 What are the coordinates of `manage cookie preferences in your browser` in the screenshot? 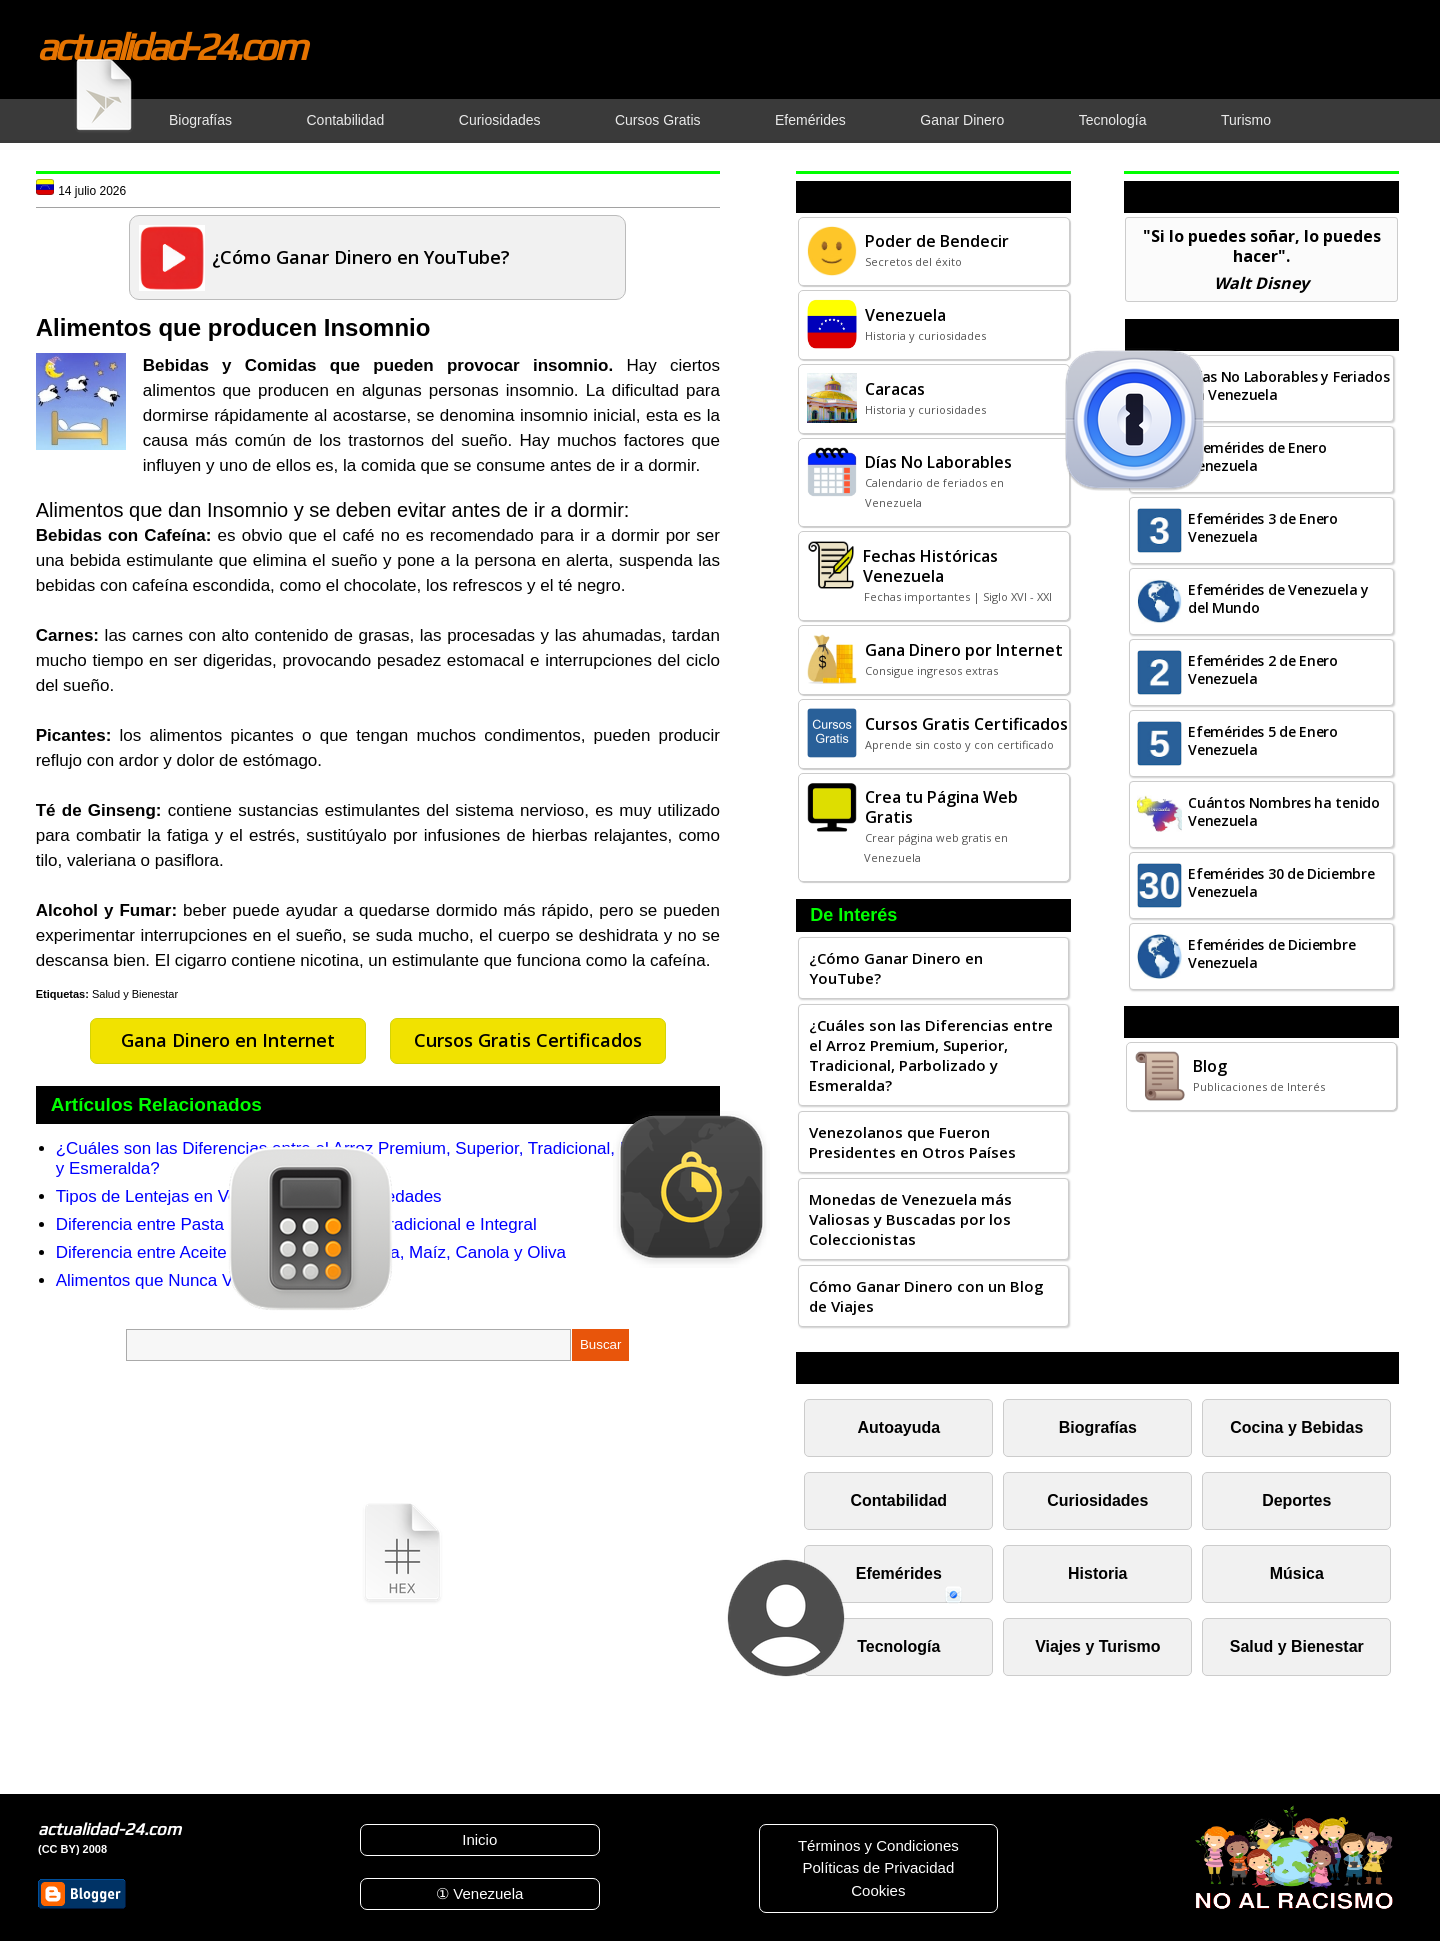 It's located at (691, 1189).